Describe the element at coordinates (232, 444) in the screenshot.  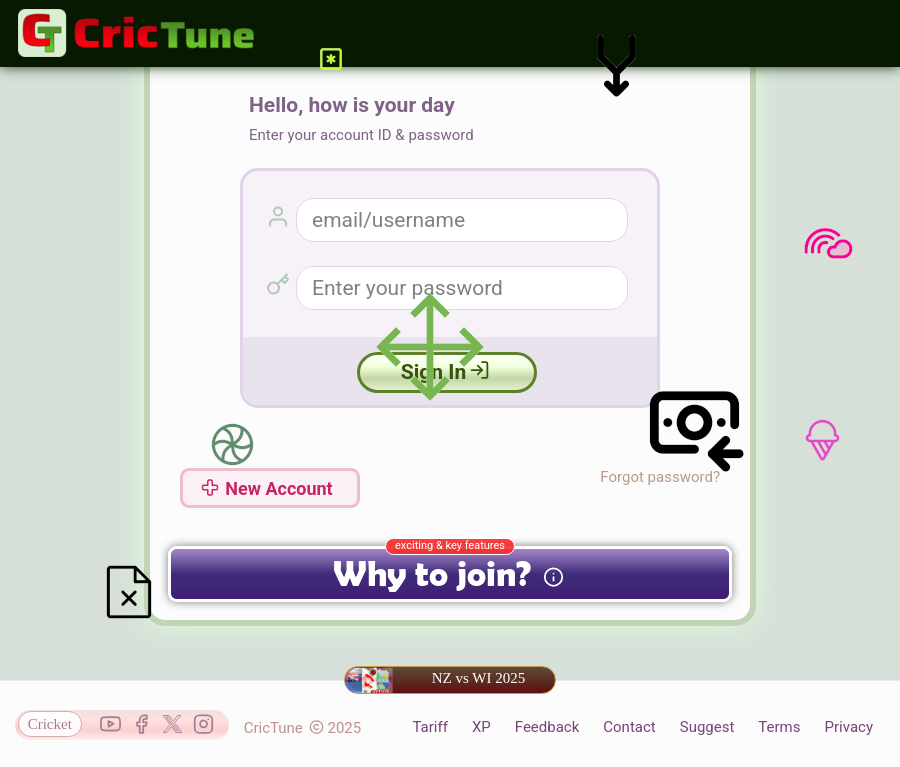
I see `indicates loading or processing in progress` at that location.